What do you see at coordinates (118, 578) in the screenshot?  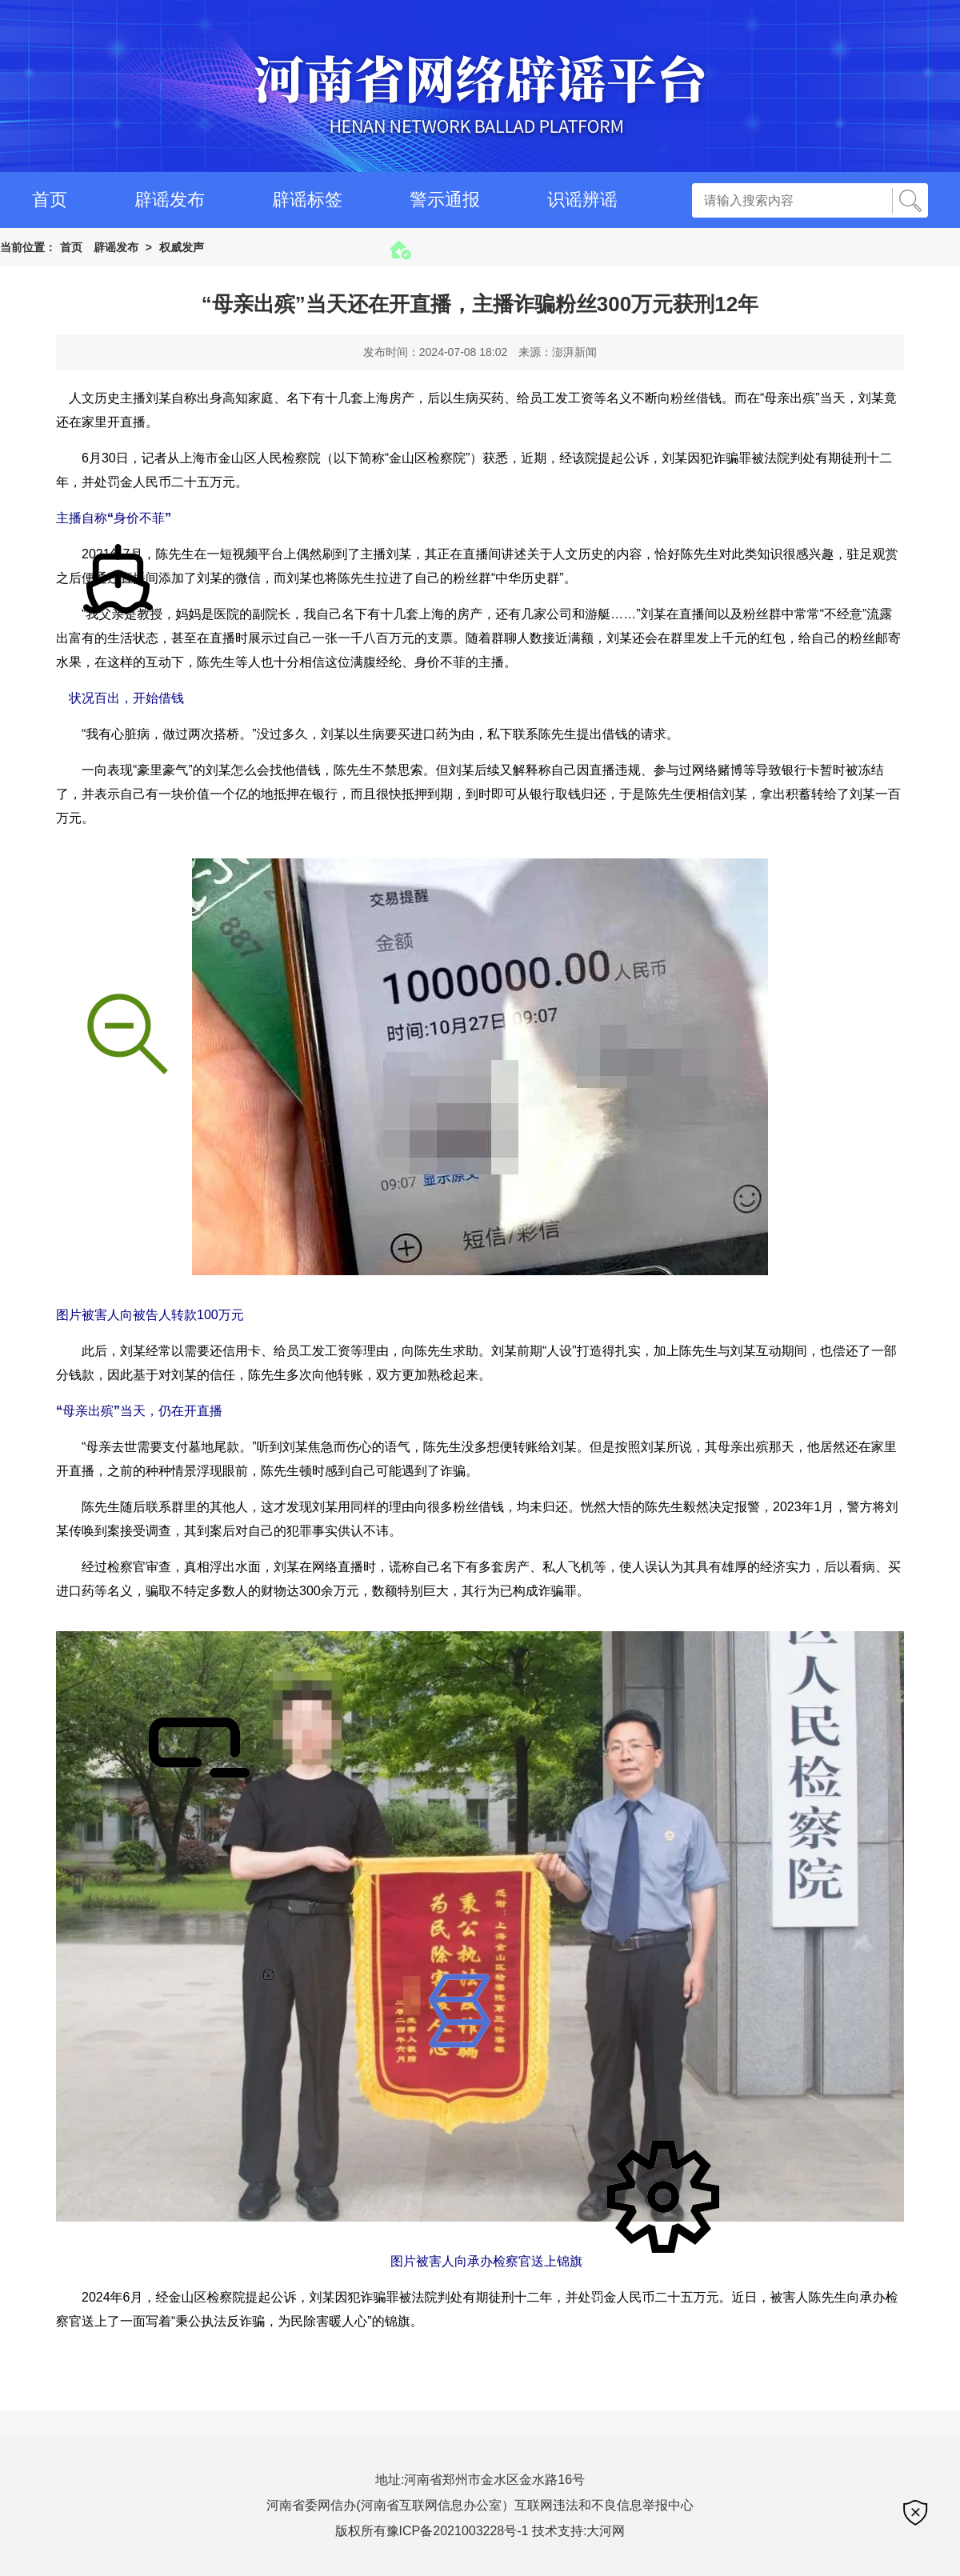 I see `access shipping or delivery options` at bounding box center [118, 578].